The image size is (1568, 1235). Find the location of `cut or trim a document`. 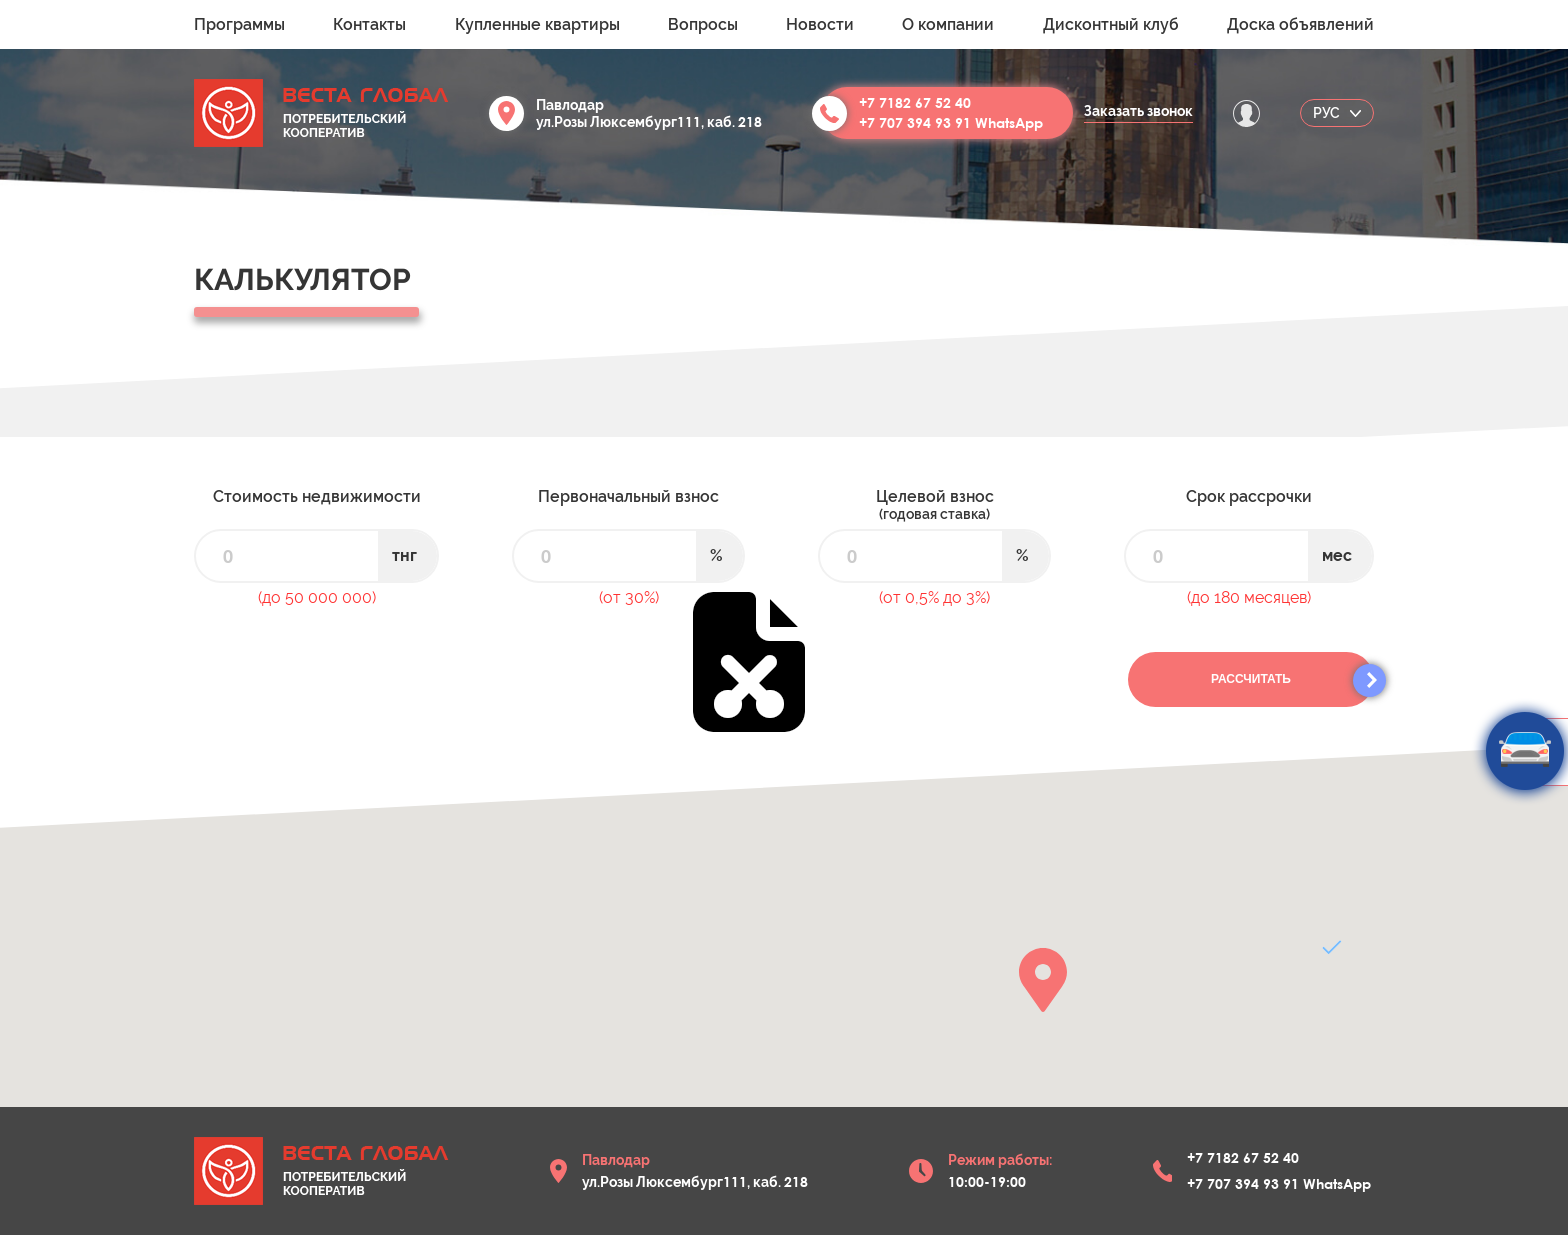

cut or trim a document is located at coordinates (749, 662).